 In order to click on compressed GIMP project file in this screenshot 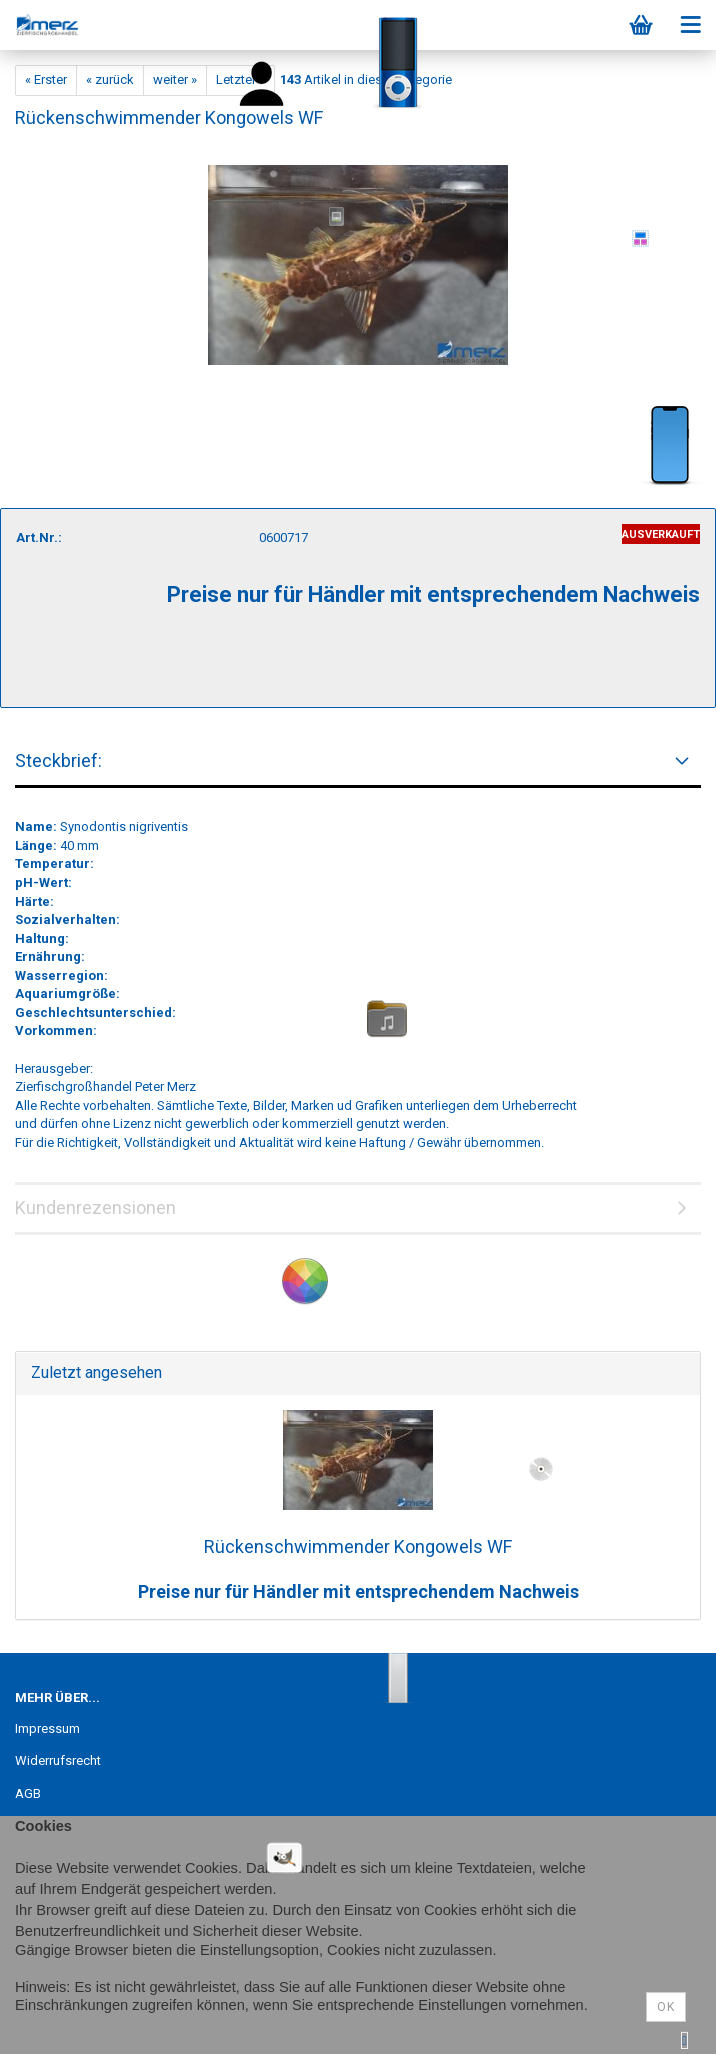, I will do `click(284, 1856)`.